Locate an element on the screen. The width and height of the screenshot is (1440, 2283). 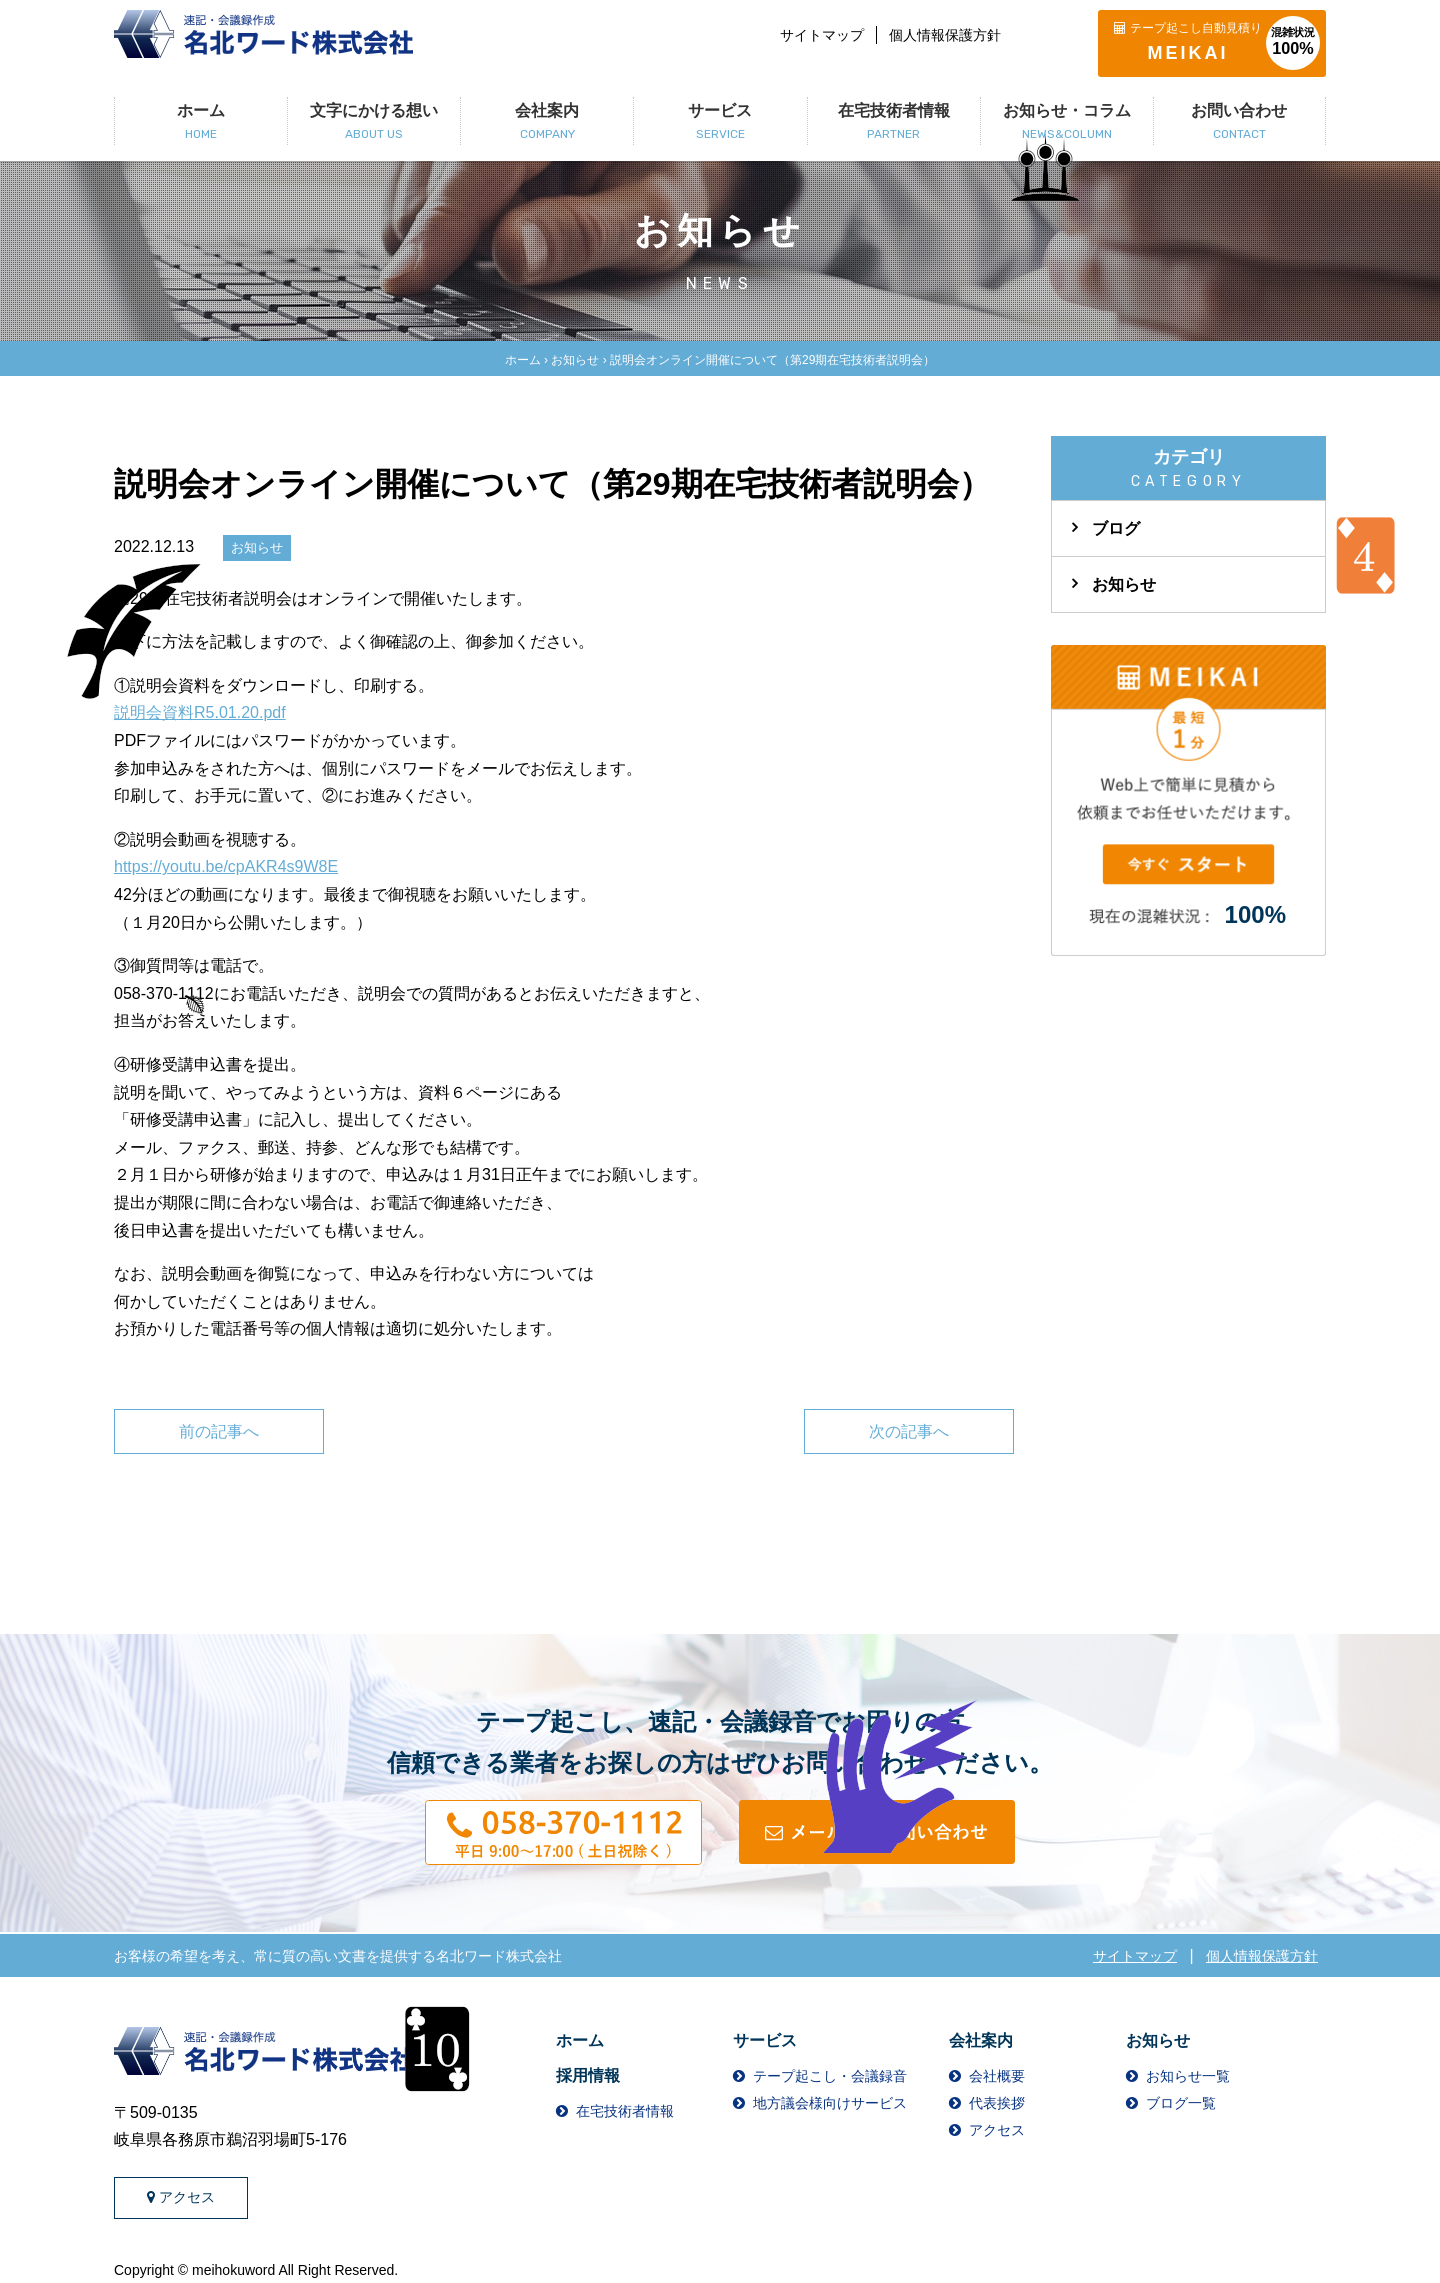
ten of clubs playing card is located at coordinates (437, 2049).